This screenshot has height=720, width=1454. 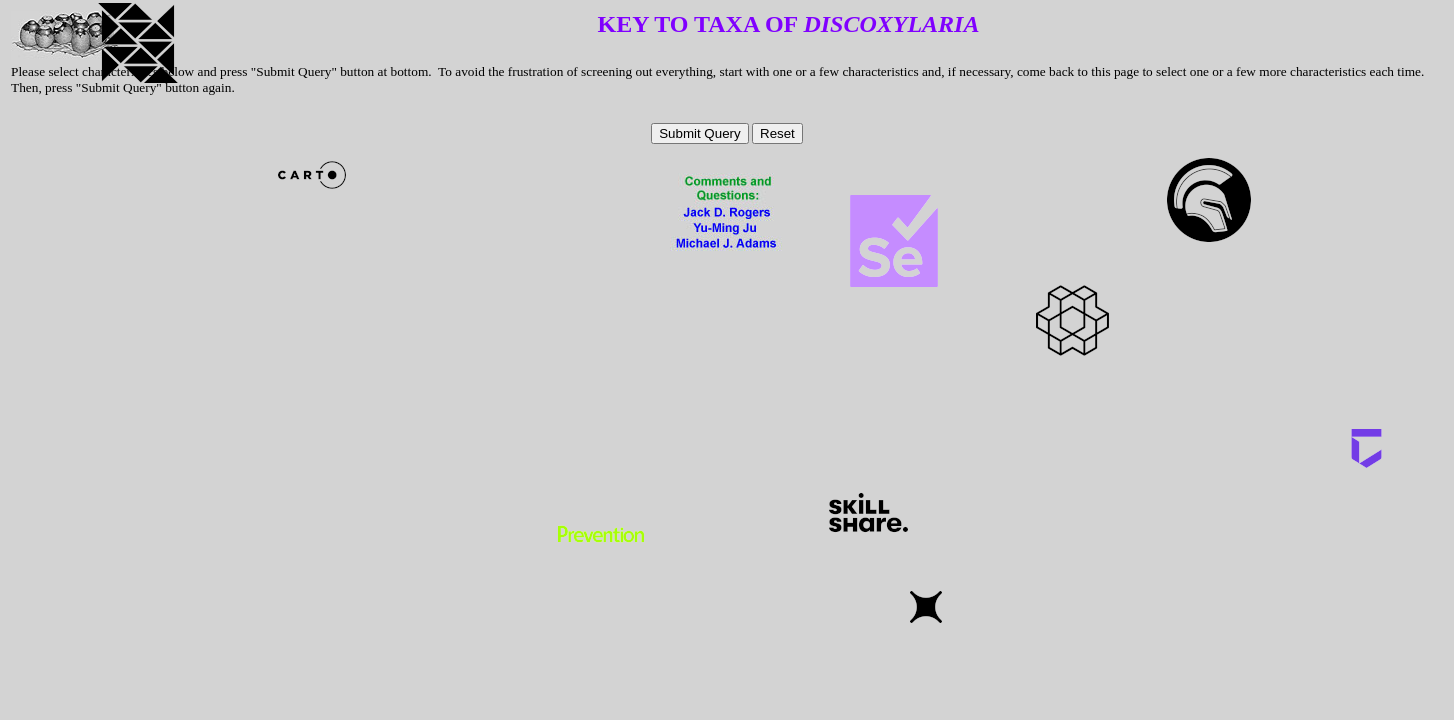 I want to click on CARTO mapping platform logo, so click(x=312, y=175).